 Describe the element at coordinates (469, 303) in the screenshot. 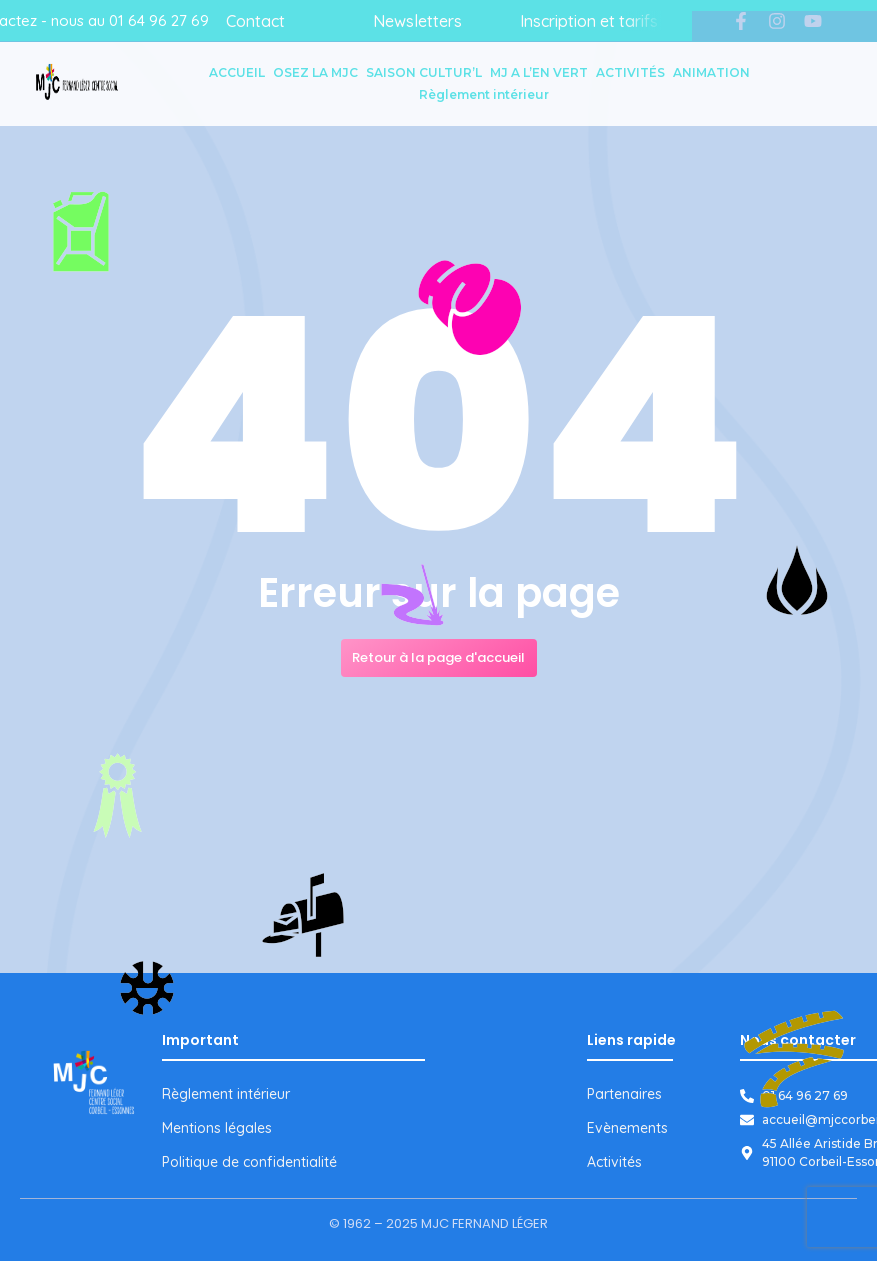

I see `access boxing or fighting game mode` at that location.